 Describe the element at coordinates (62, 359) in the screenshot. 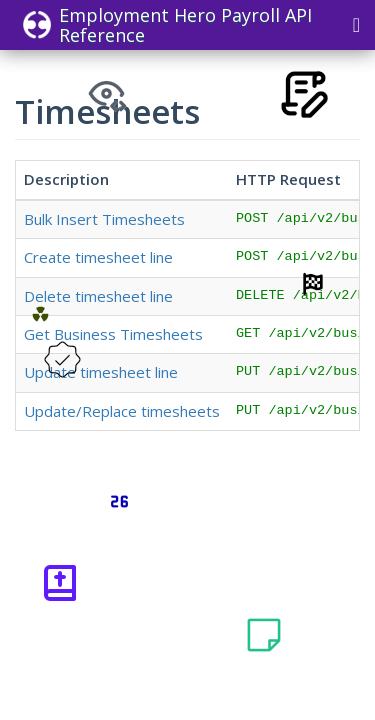

I see `indicates verified or authenticated status` at that location.